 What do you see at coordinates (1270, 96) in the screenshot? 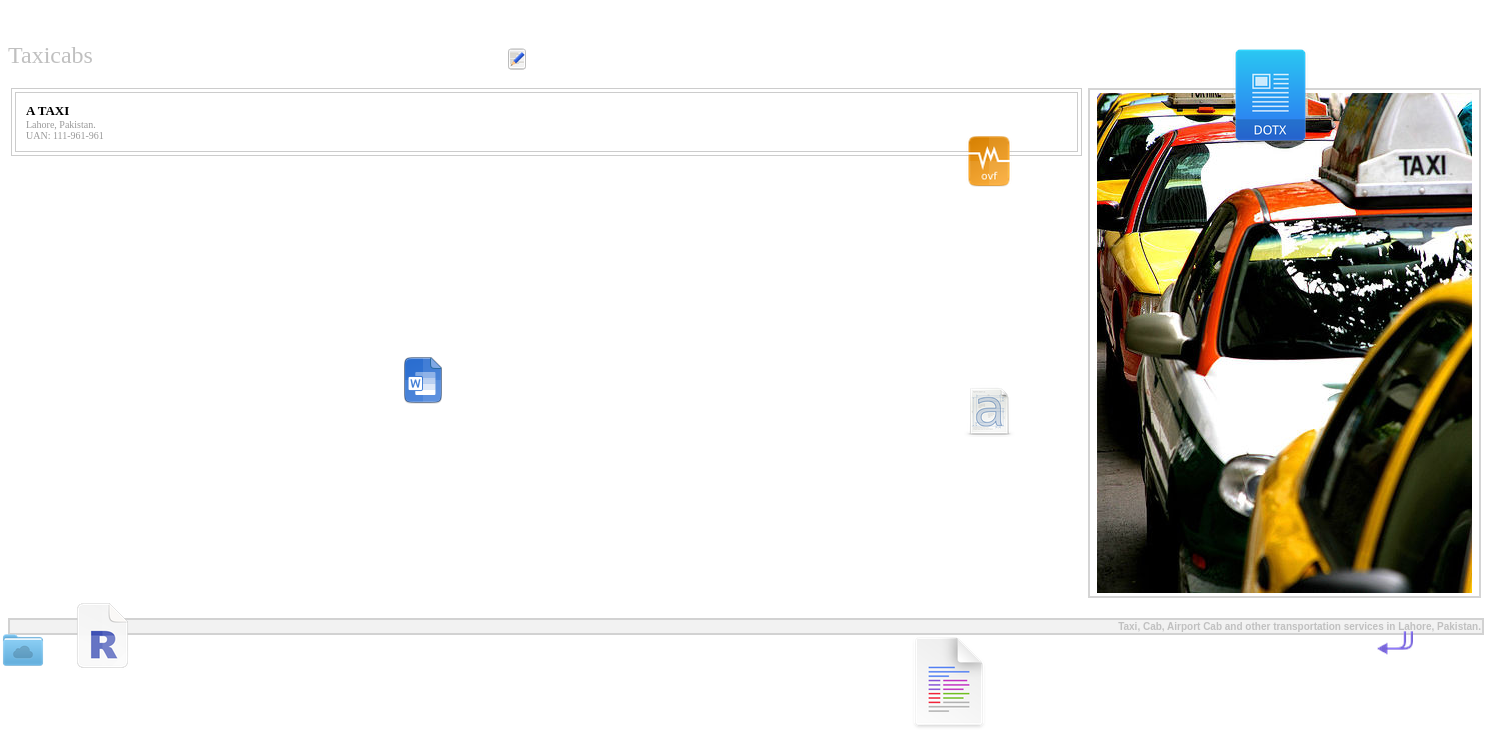
I see `a microsoft word template file (.dotx)` at bounding box center [1270, 96].